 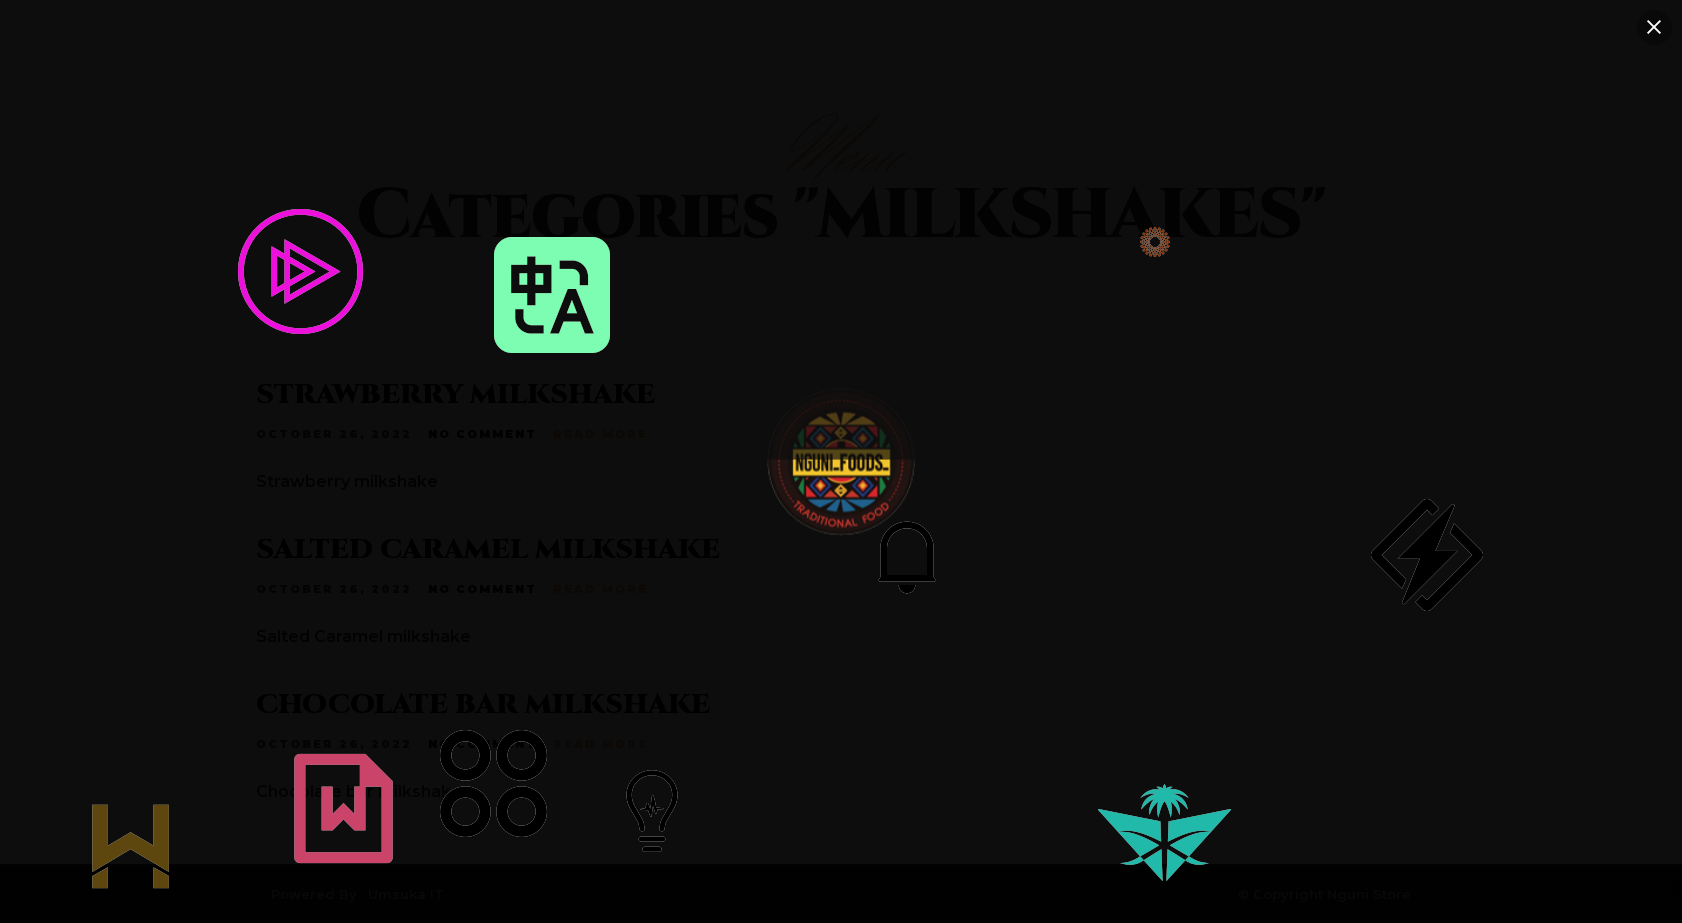 I want to click on open app drawer or menu, so click(x=493, y=783).